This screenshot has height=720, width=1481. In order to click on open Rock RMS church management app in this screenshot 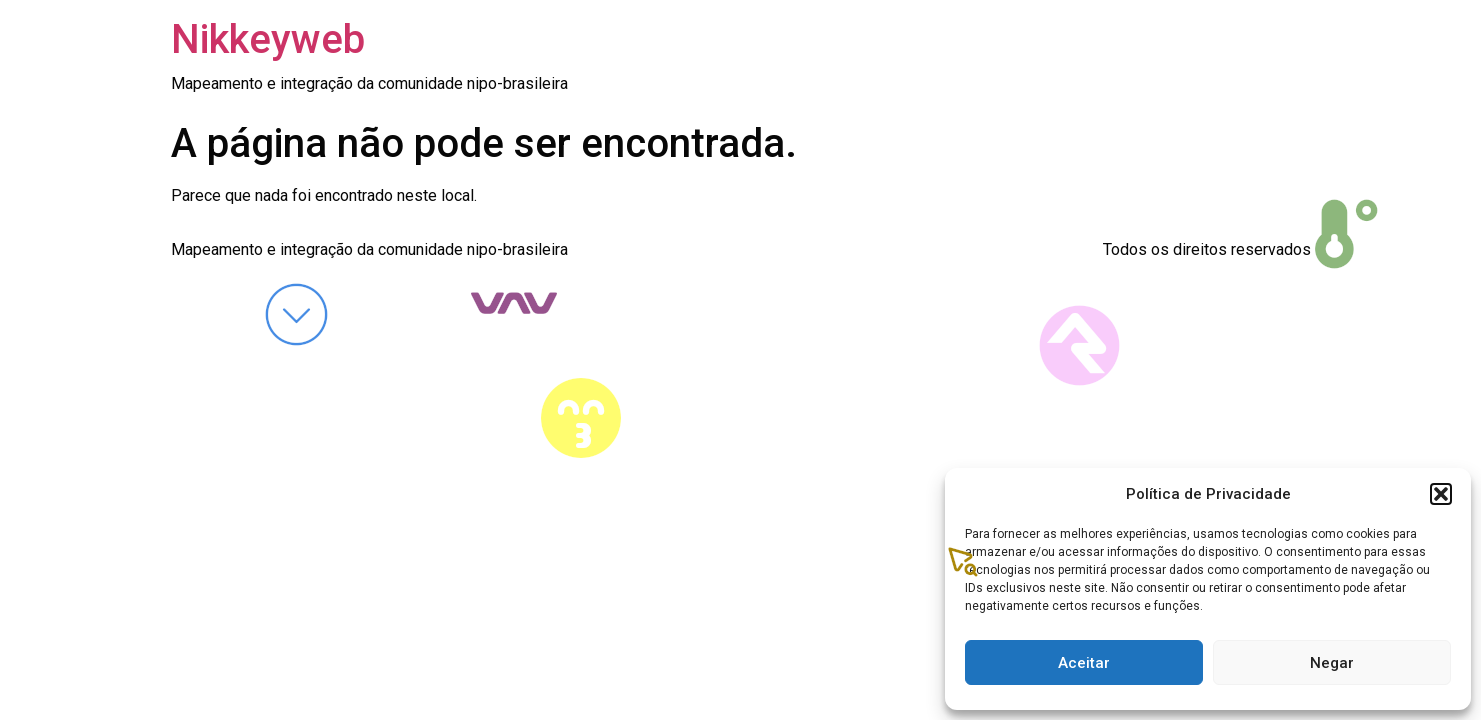, I will do `click(1079, 345)`.